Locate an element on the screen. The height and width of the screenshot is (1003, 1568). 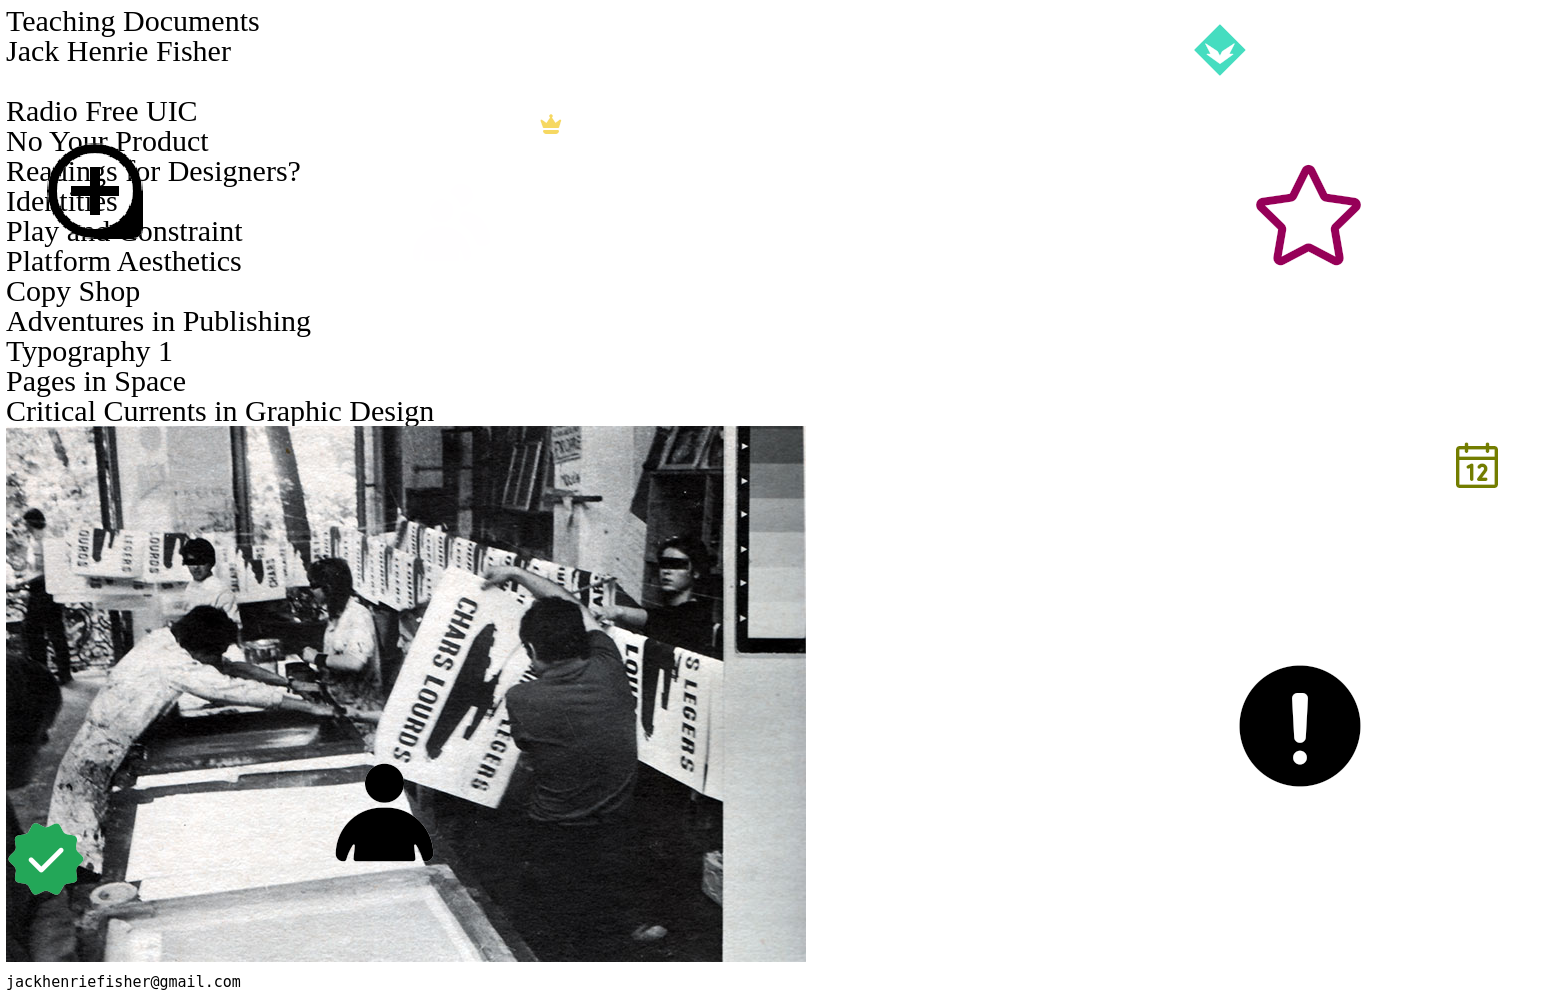
indicates server owner status is located at coordinates (551, 124).